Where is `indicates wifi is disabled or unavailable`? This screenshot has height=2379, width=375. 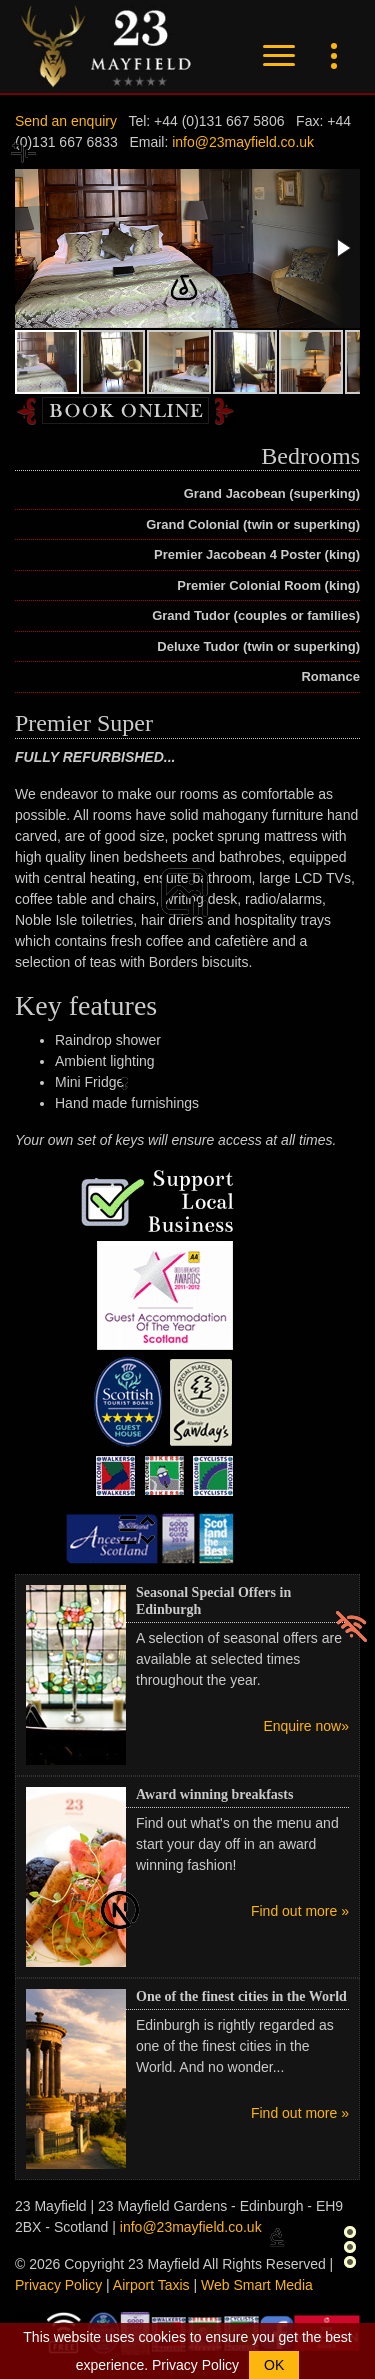 indicates wifi is disabled or unavailable is located at coordinates (351, 1626).